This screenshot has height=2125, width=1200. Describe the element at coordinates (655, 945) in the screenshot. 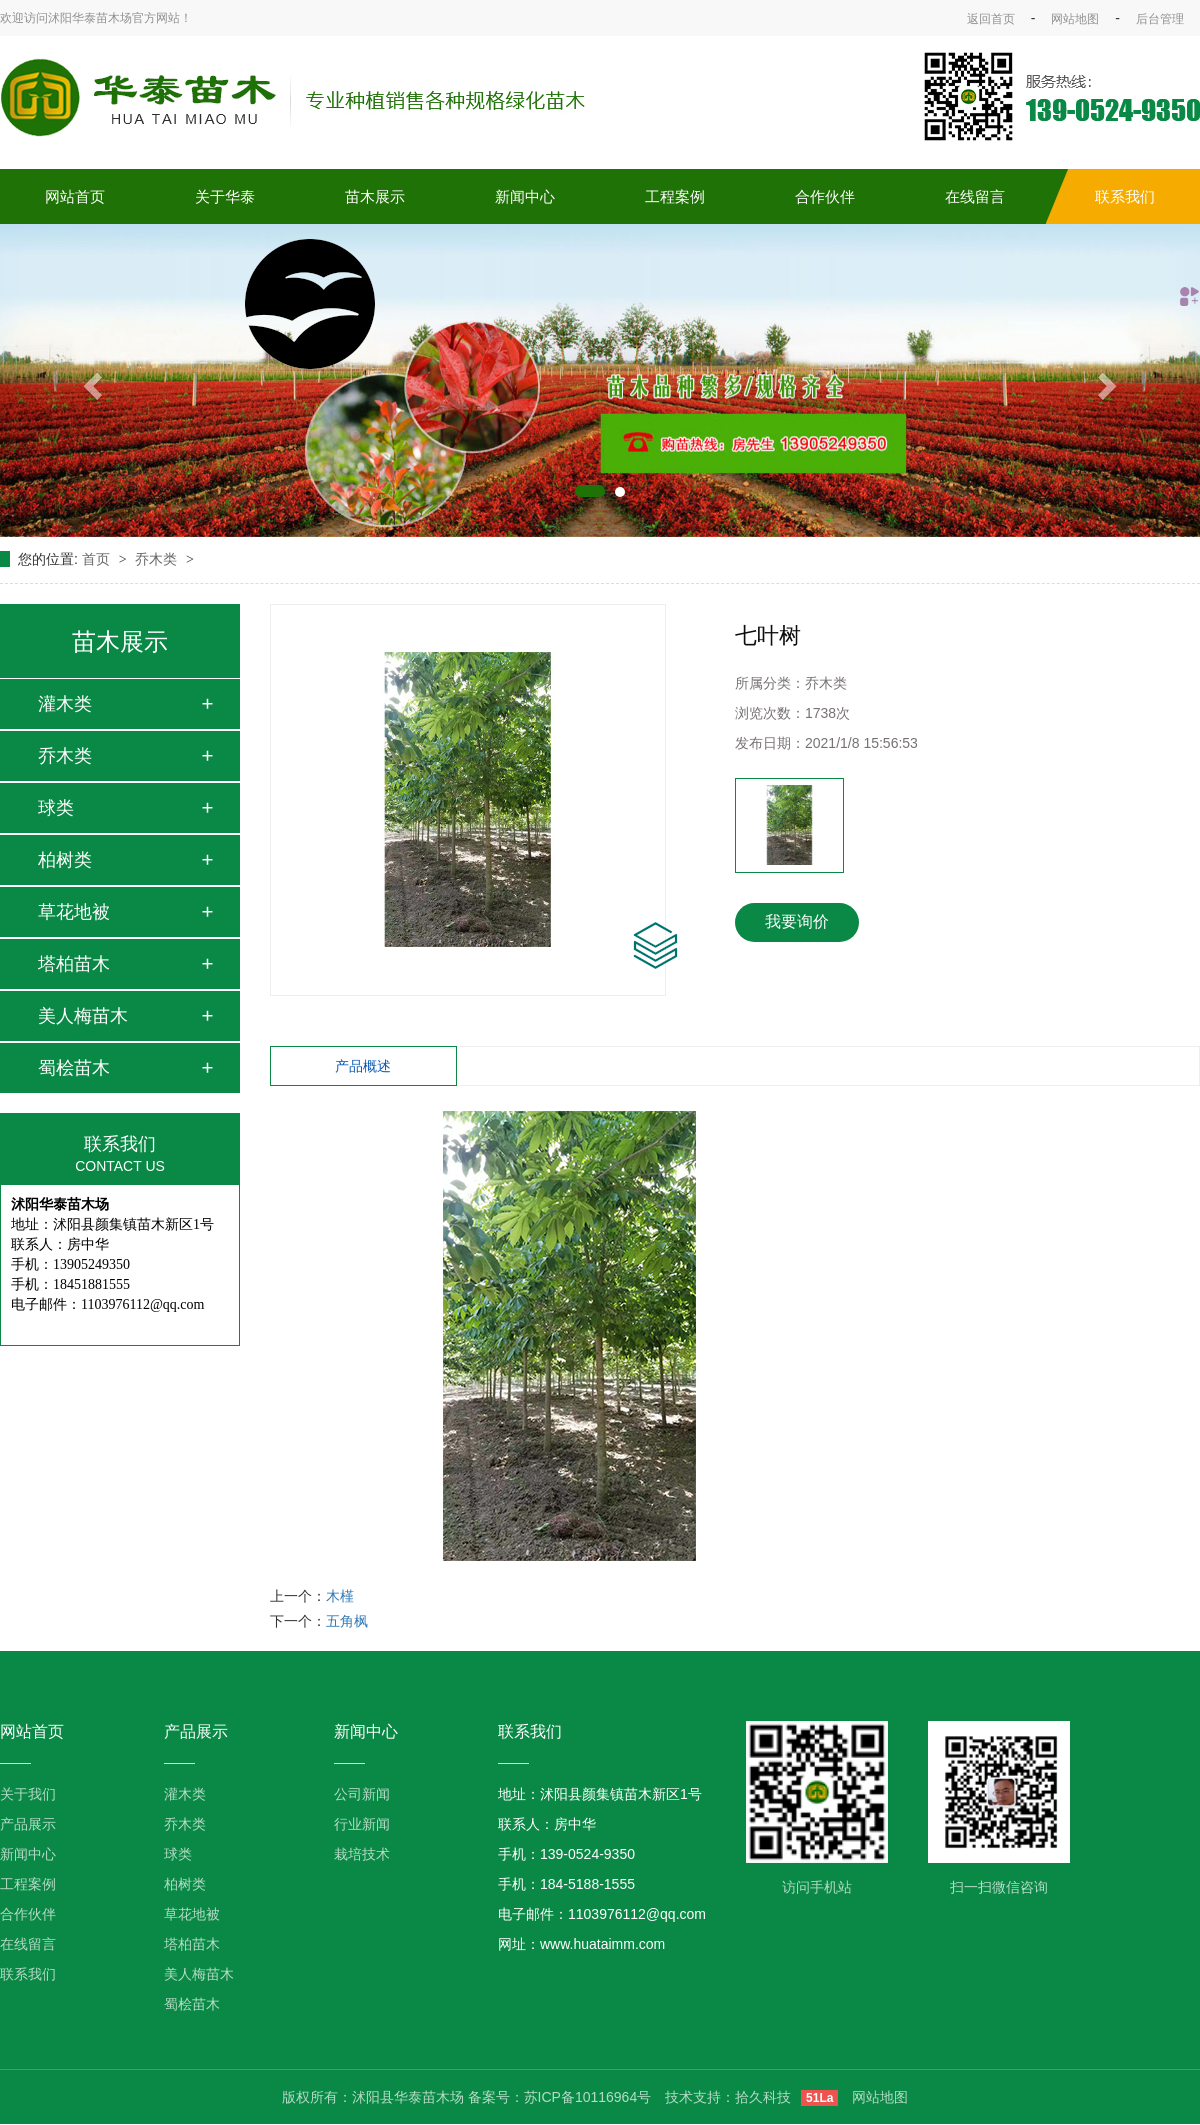

I see `open Databricks platform` at that location.